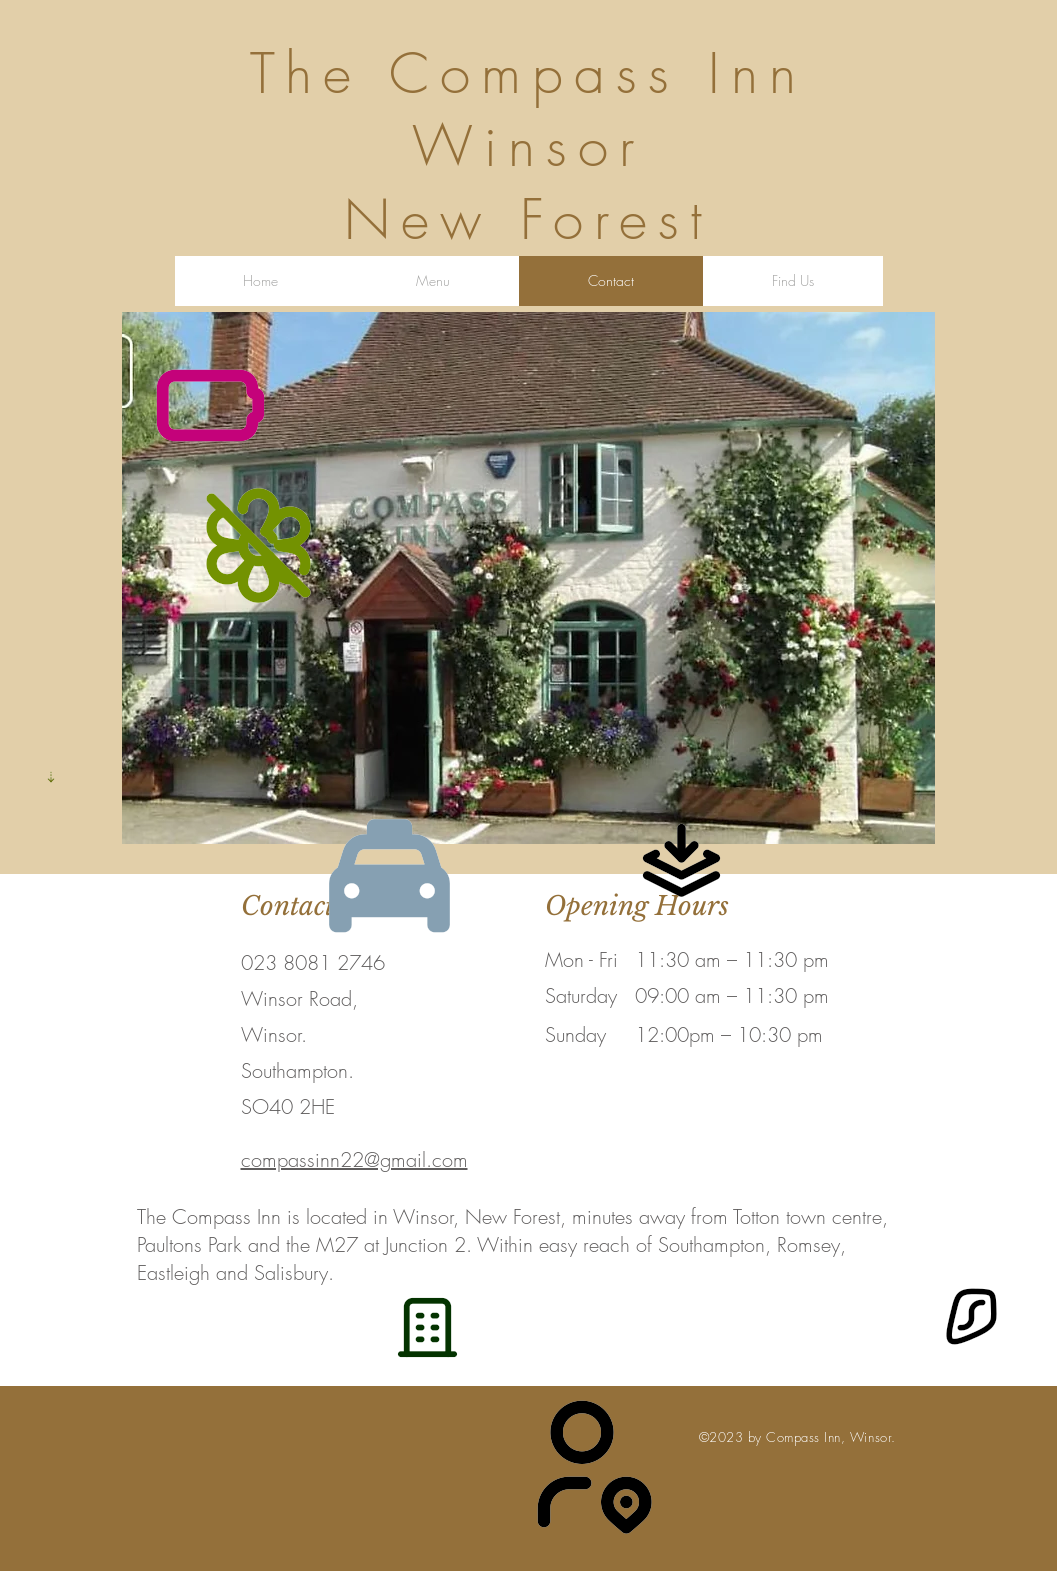 This screenshot has width=1057, height=1571. I want to click on add item to stack, so click(681, 862).